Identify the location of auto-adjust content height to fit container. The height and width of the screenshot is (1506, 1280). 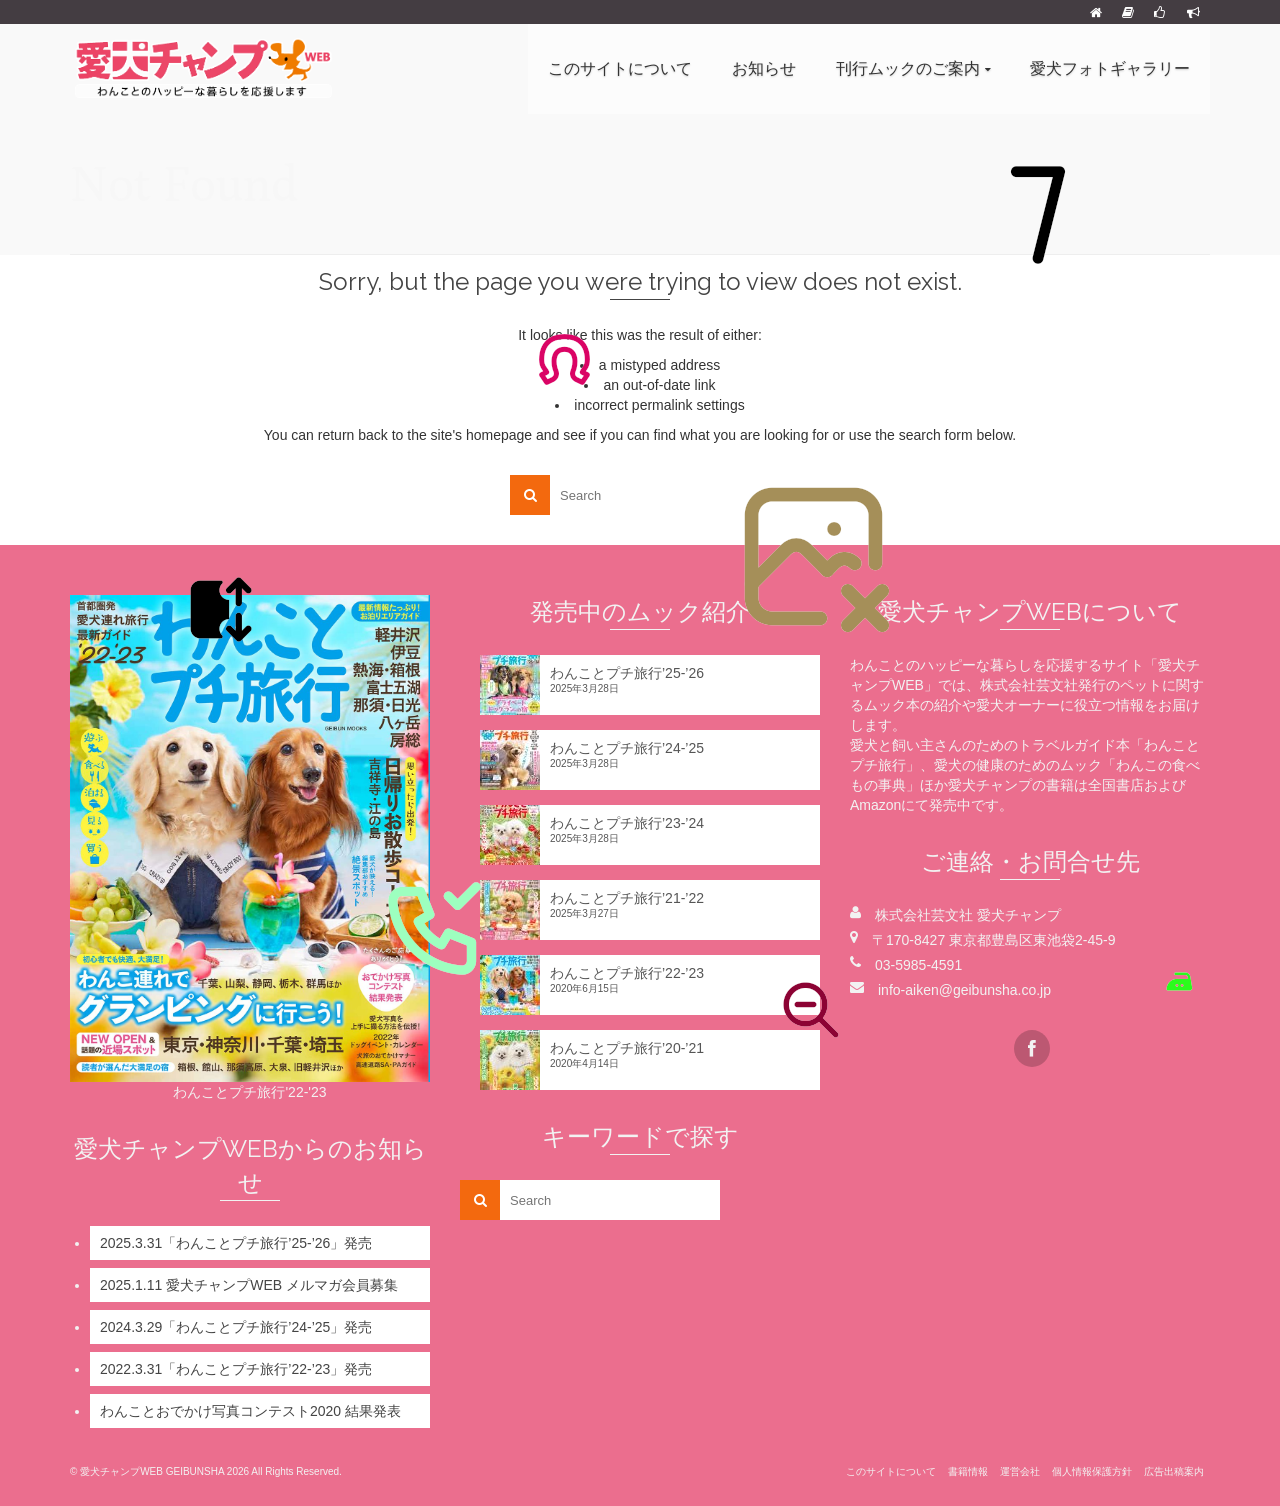
(219, 609).